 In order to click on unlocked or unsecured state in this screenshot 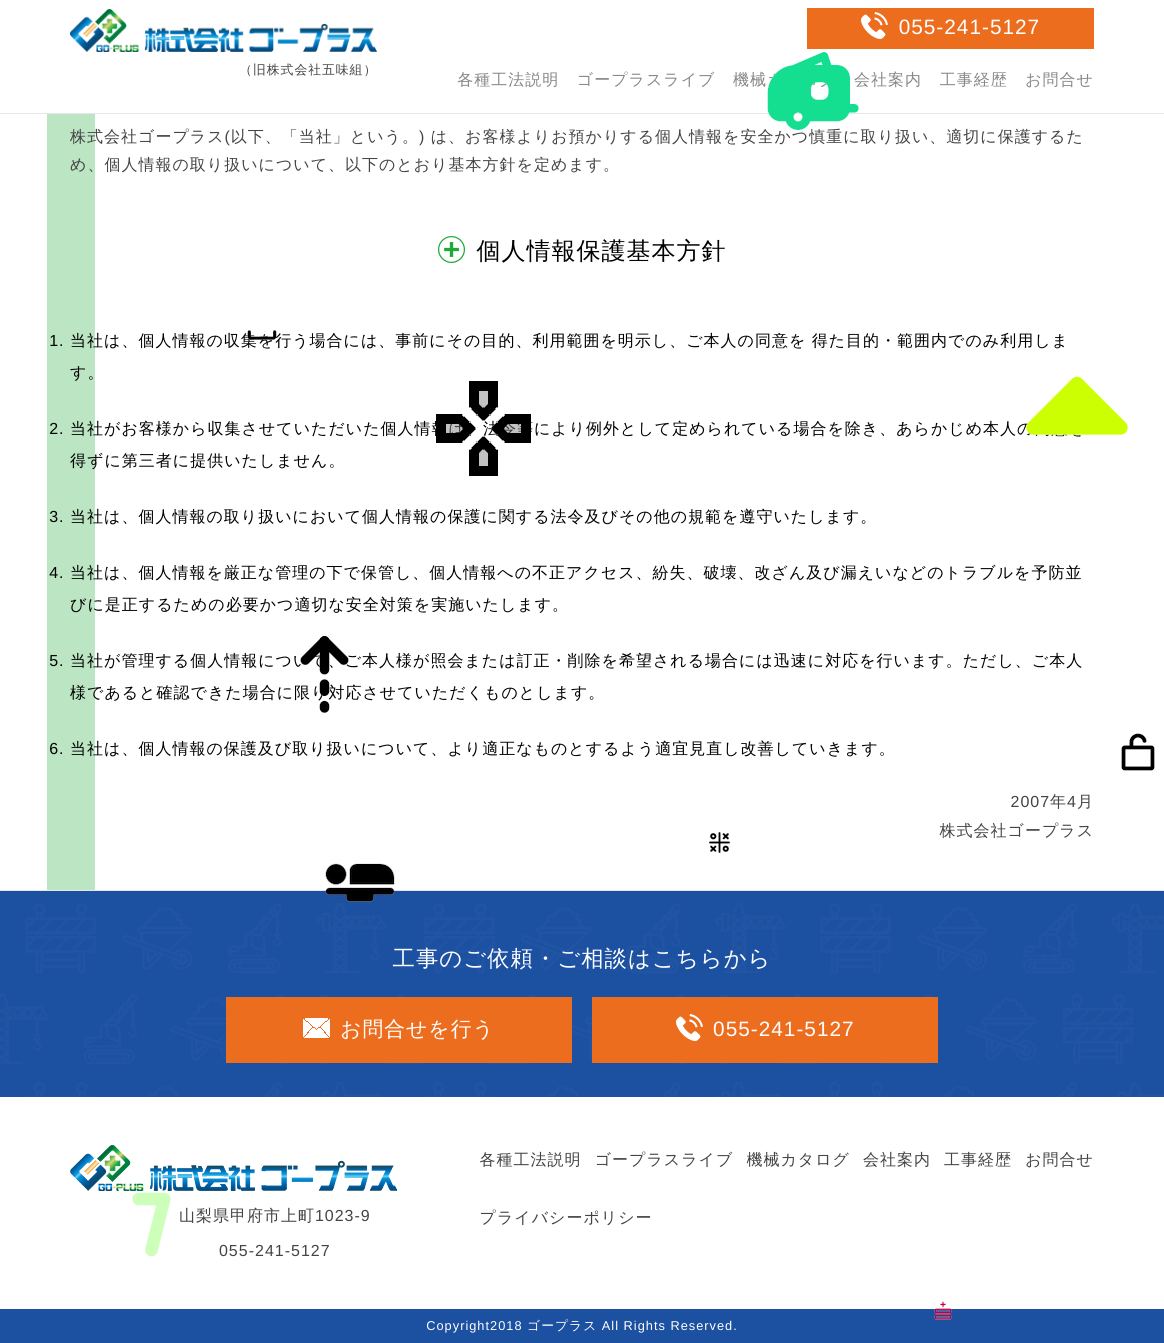, I will do `click(1138, 754)`.